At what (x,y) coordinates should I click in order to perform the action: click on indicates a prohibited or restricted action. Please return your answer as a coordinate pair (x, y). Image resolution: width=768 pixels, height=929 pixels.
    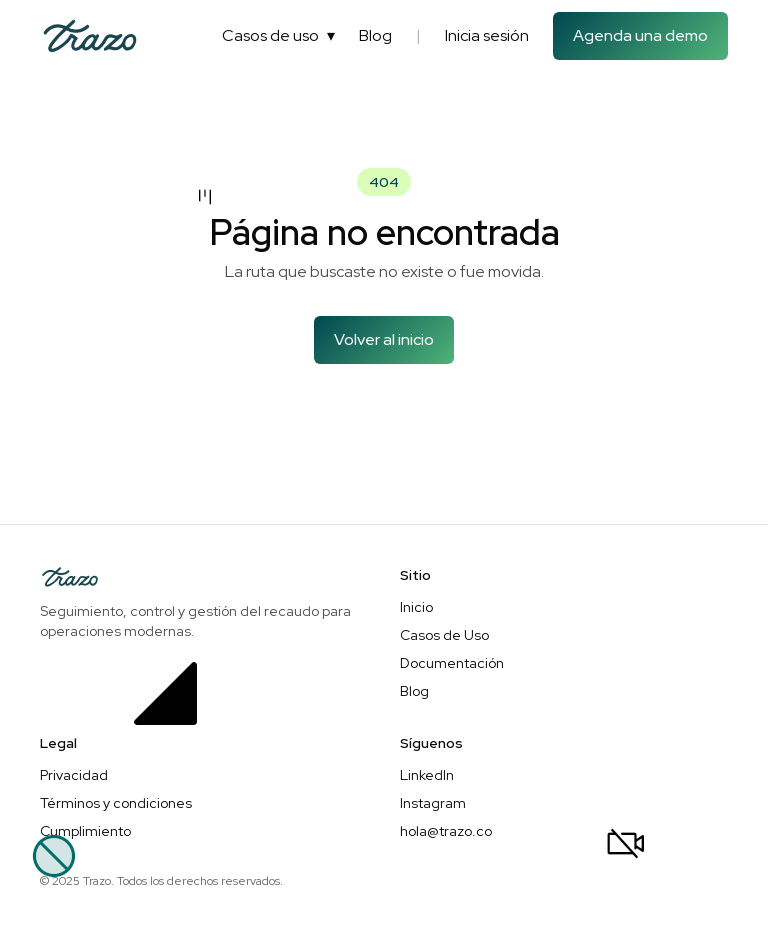
    Looking at the image, I should click on (54, 856).